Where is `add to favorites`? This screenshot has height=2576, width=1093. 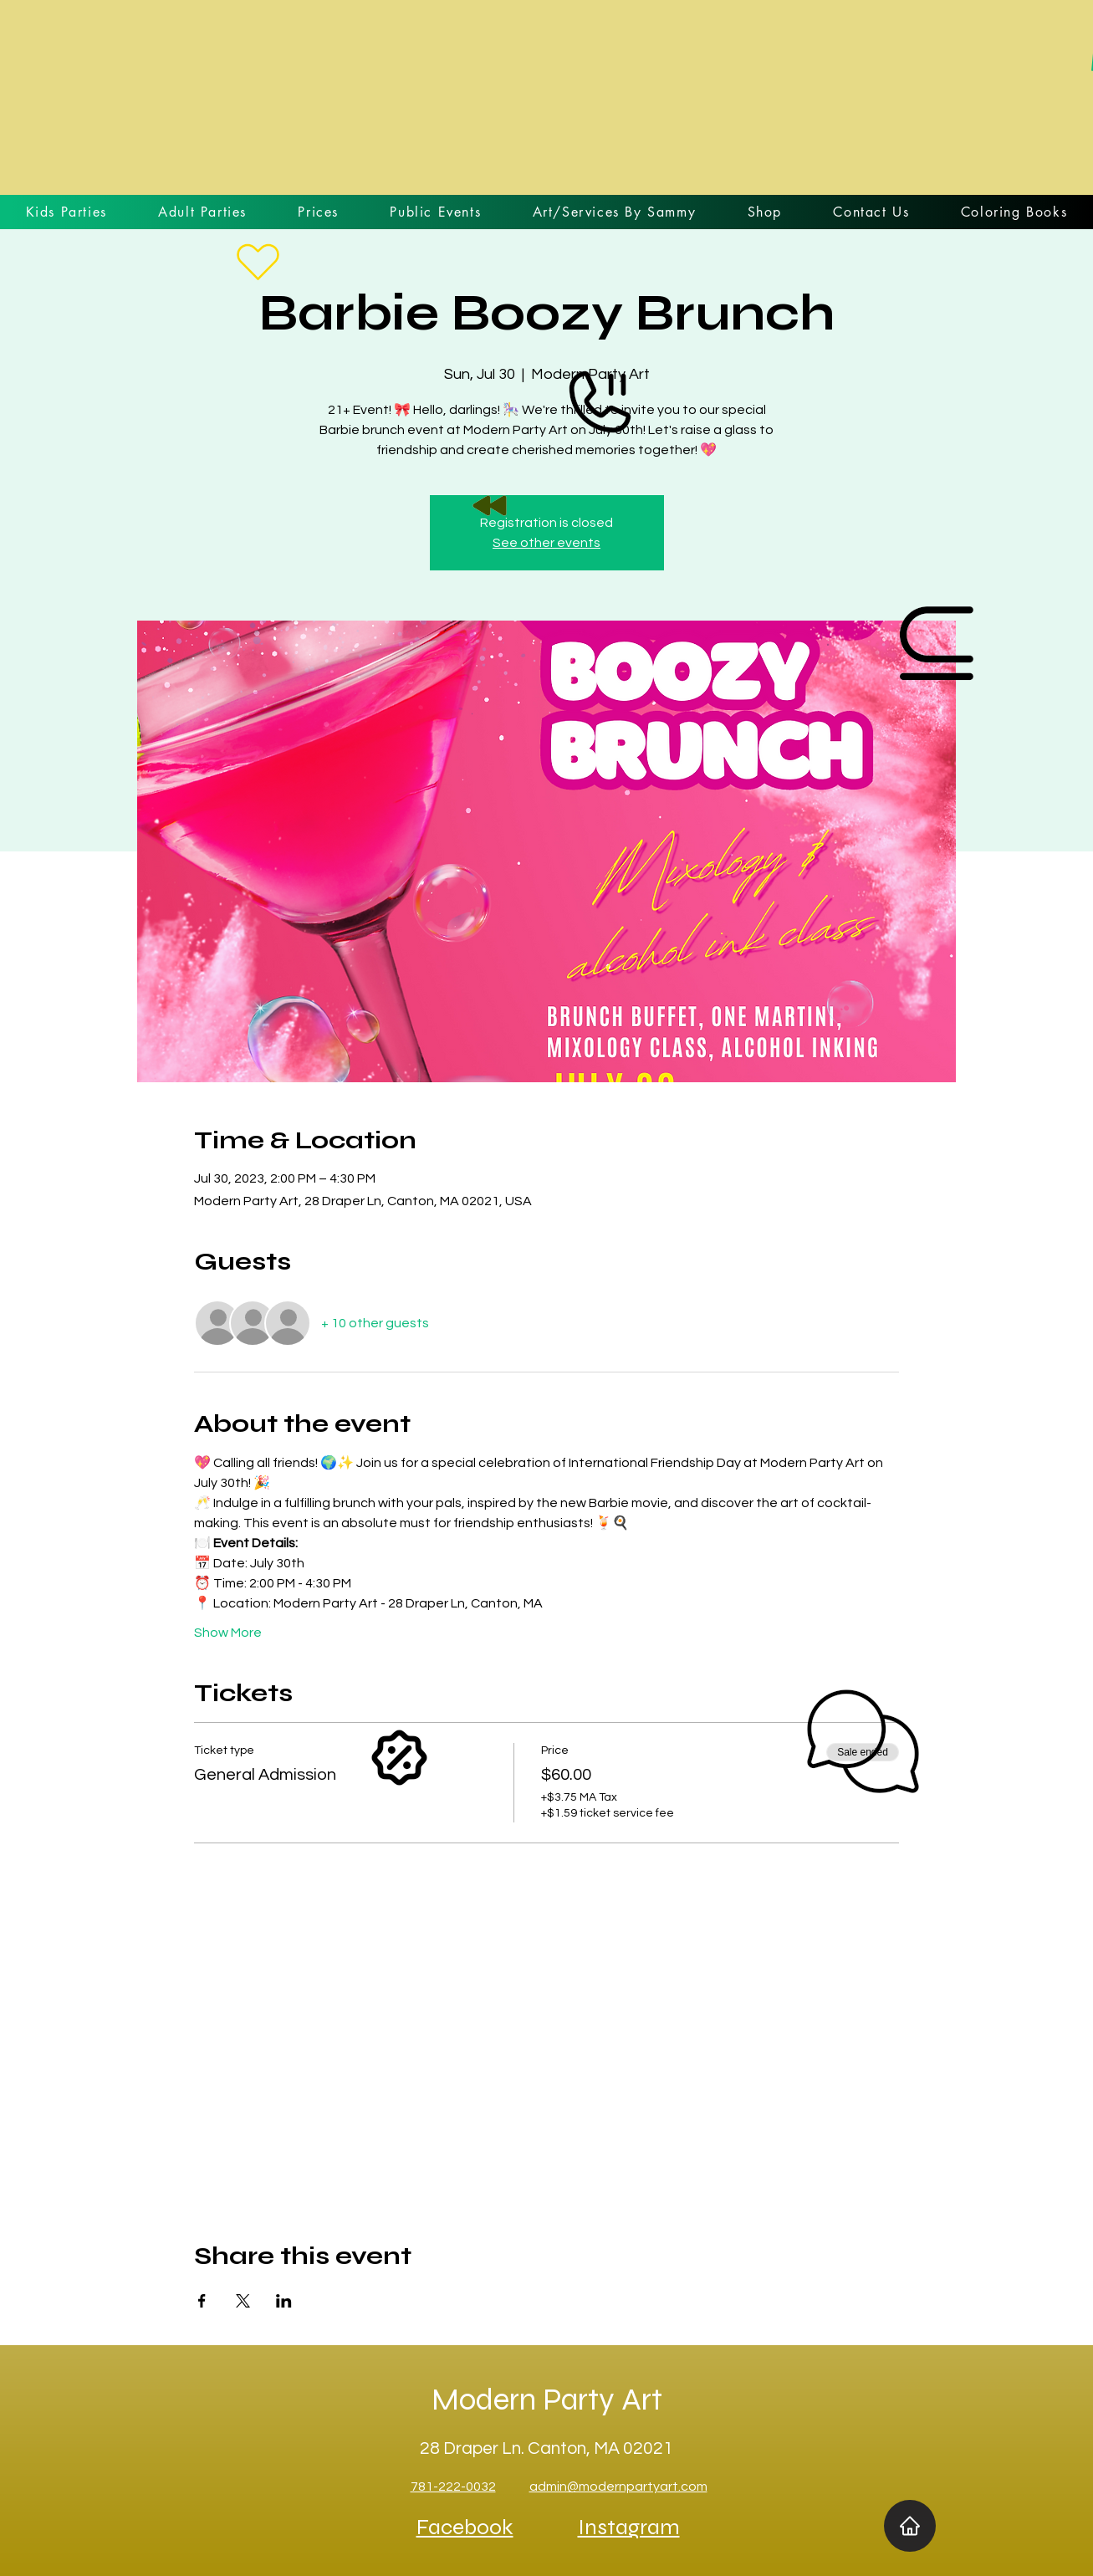 add to favorites is located at coordinates (258, 260).